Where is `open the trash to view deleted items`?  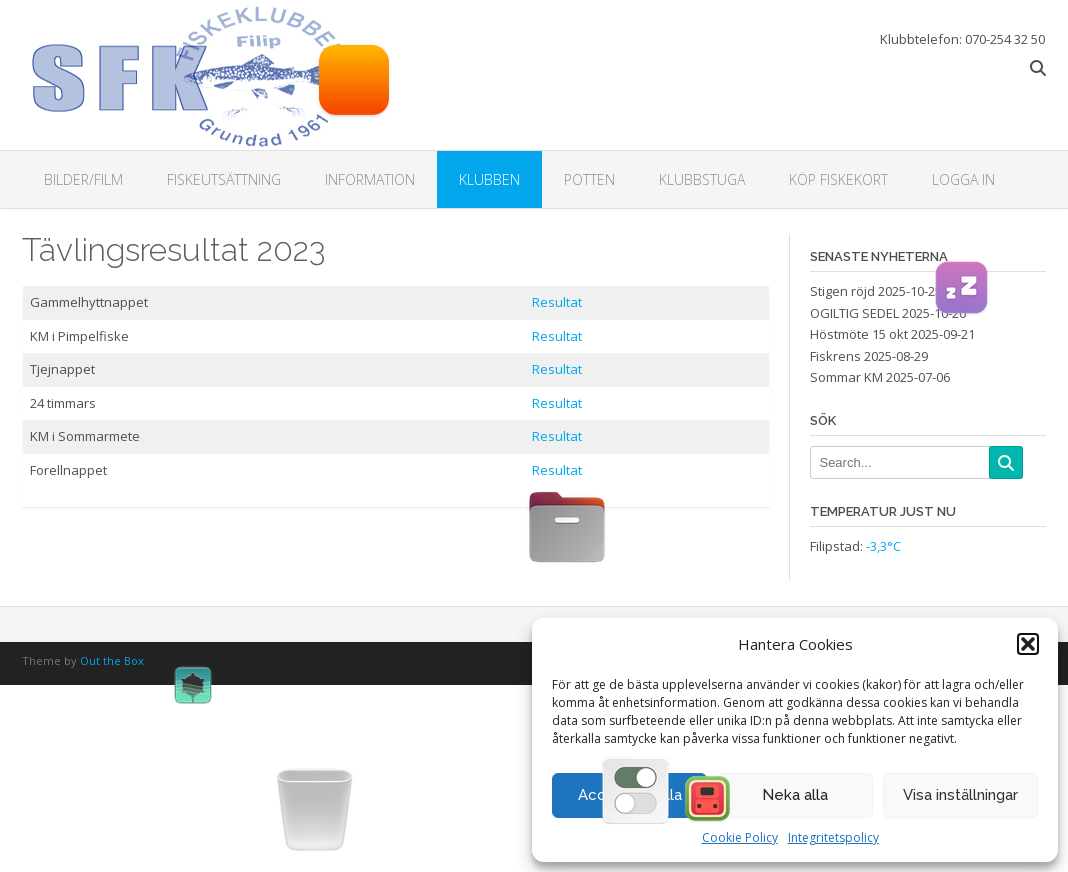
open the trash to view deleted items is located at coordinates (314, 808).